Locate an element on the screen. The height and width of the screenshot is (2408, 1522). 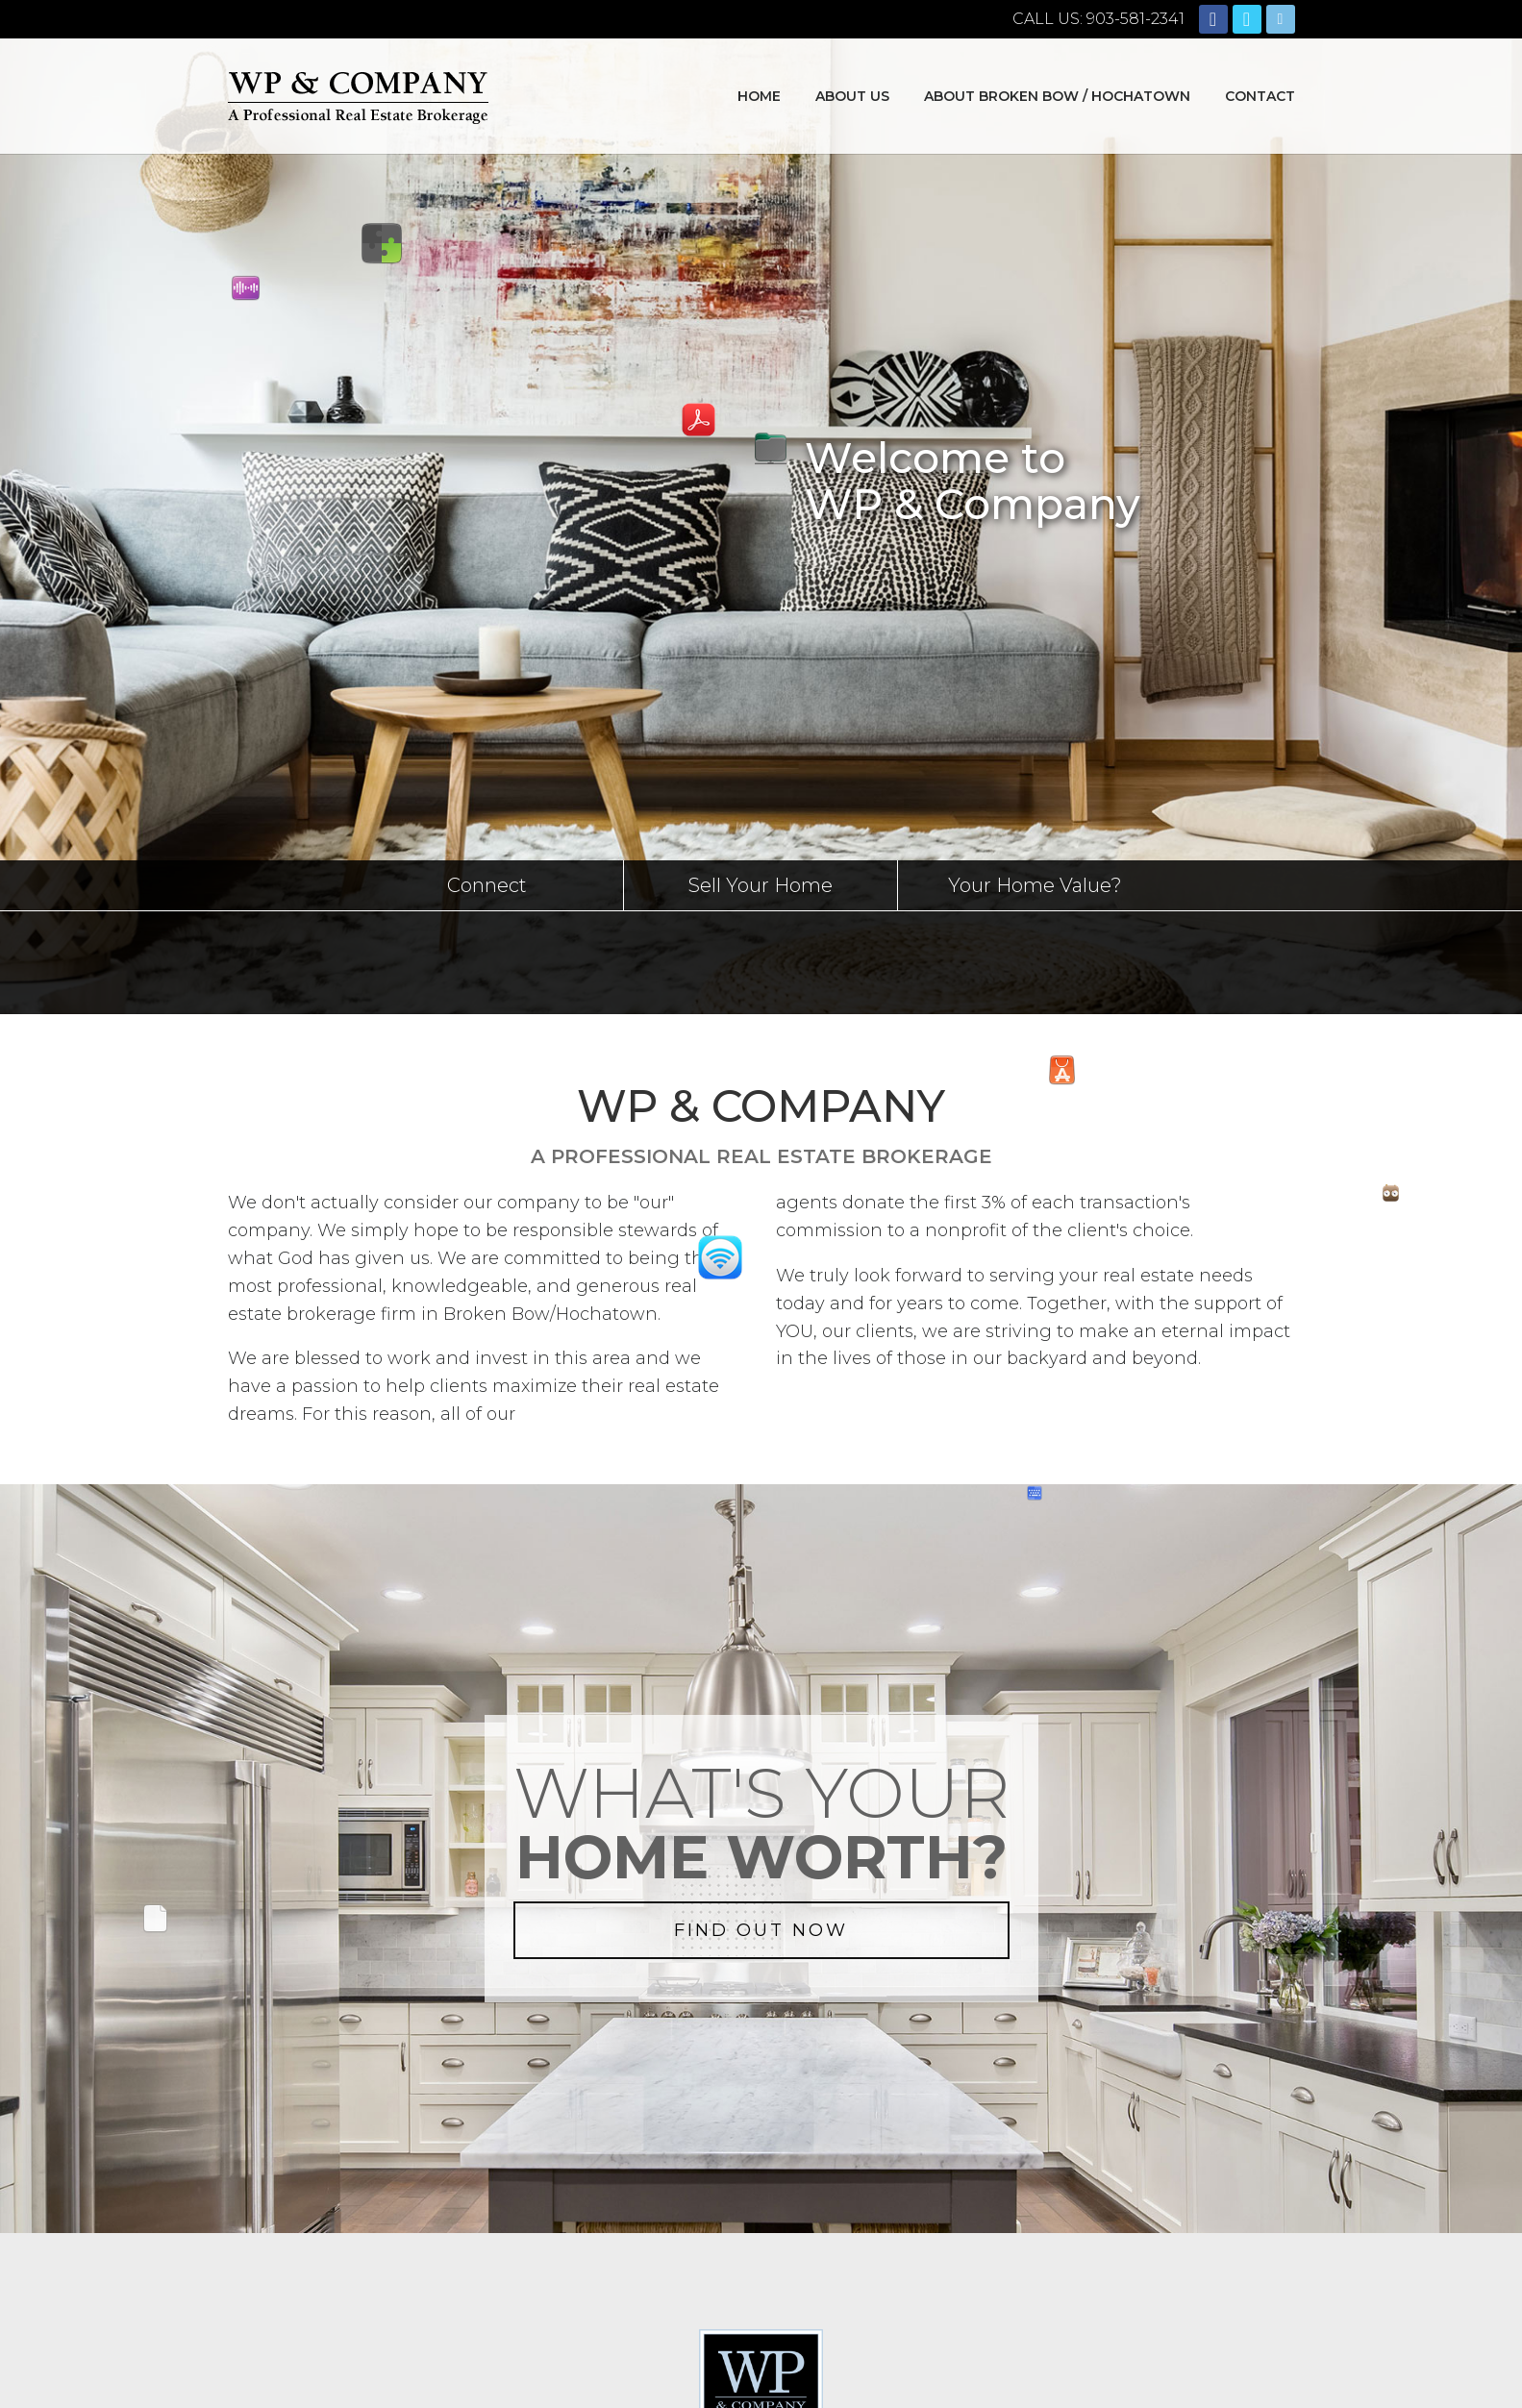
open Airport Utility to manage Apple wireless devices is located at coordinates (720, 1257).